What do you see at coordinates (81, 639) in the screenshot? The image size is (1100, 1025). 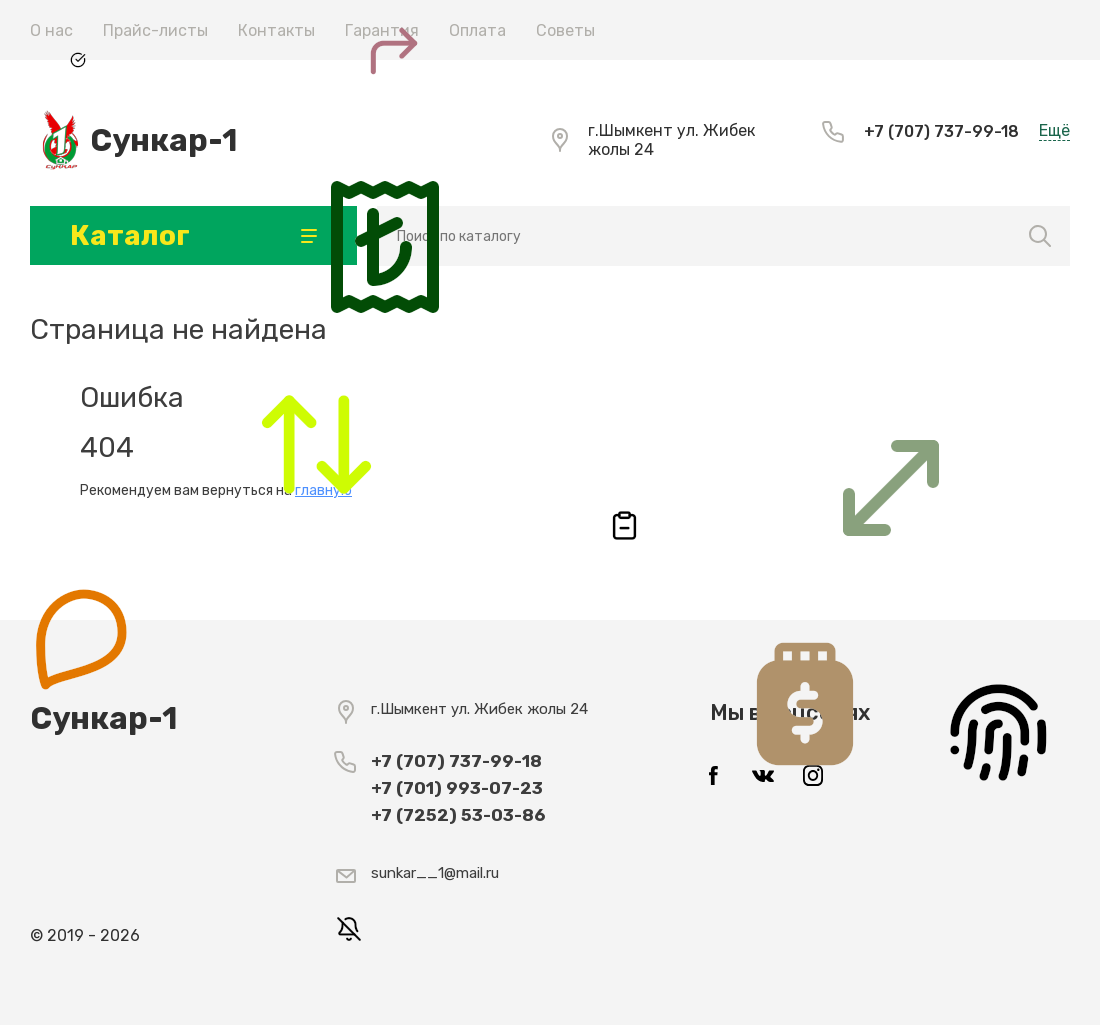 I see `open the Storytel audiobook app` at bounding box center [81, 639].